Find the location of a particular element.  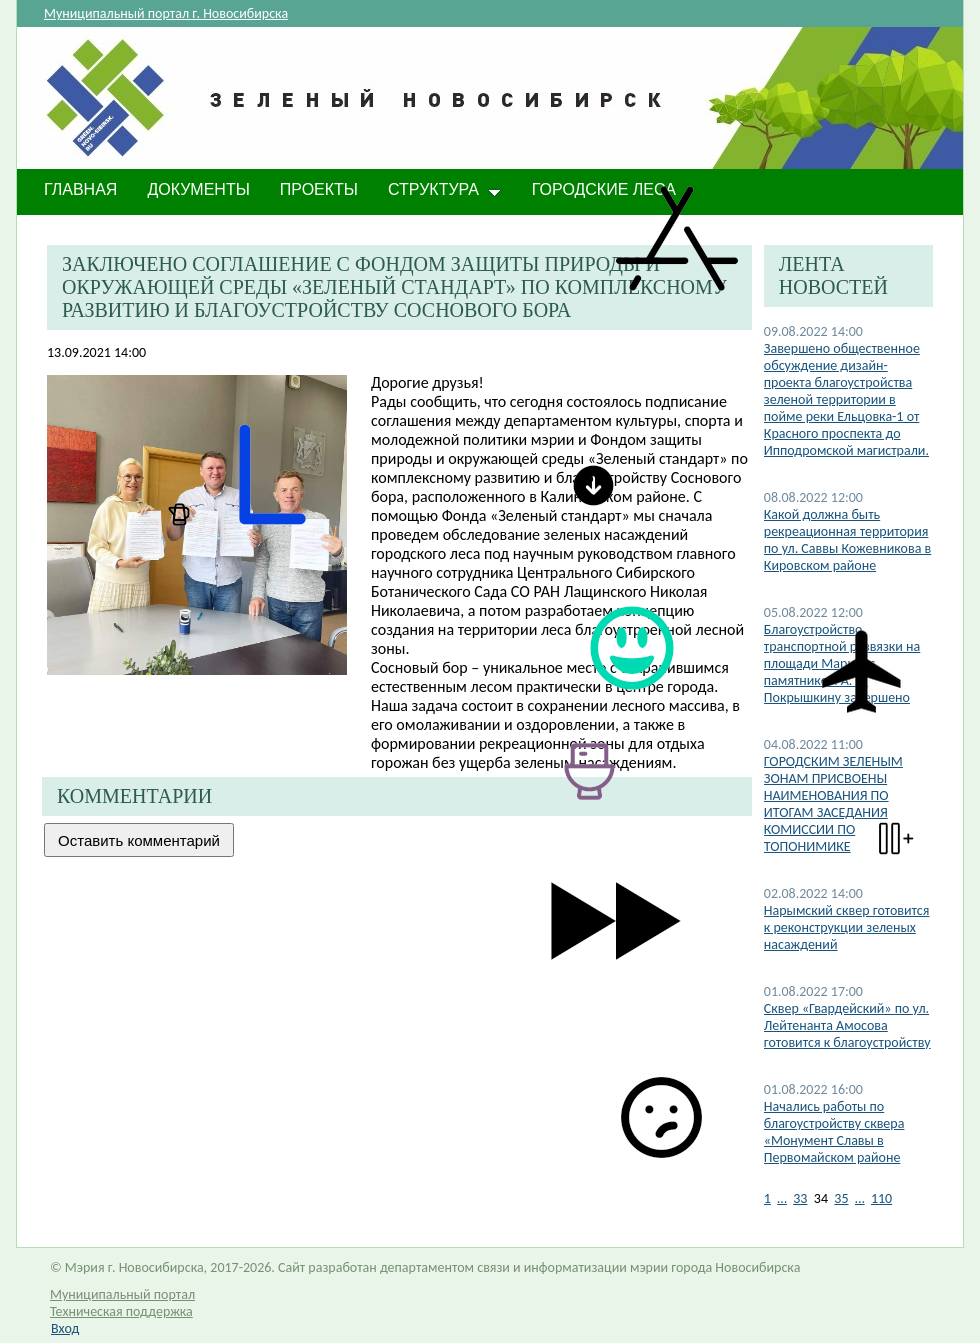

add an emoji or reaction to a message is located at coordinates (632, 648).